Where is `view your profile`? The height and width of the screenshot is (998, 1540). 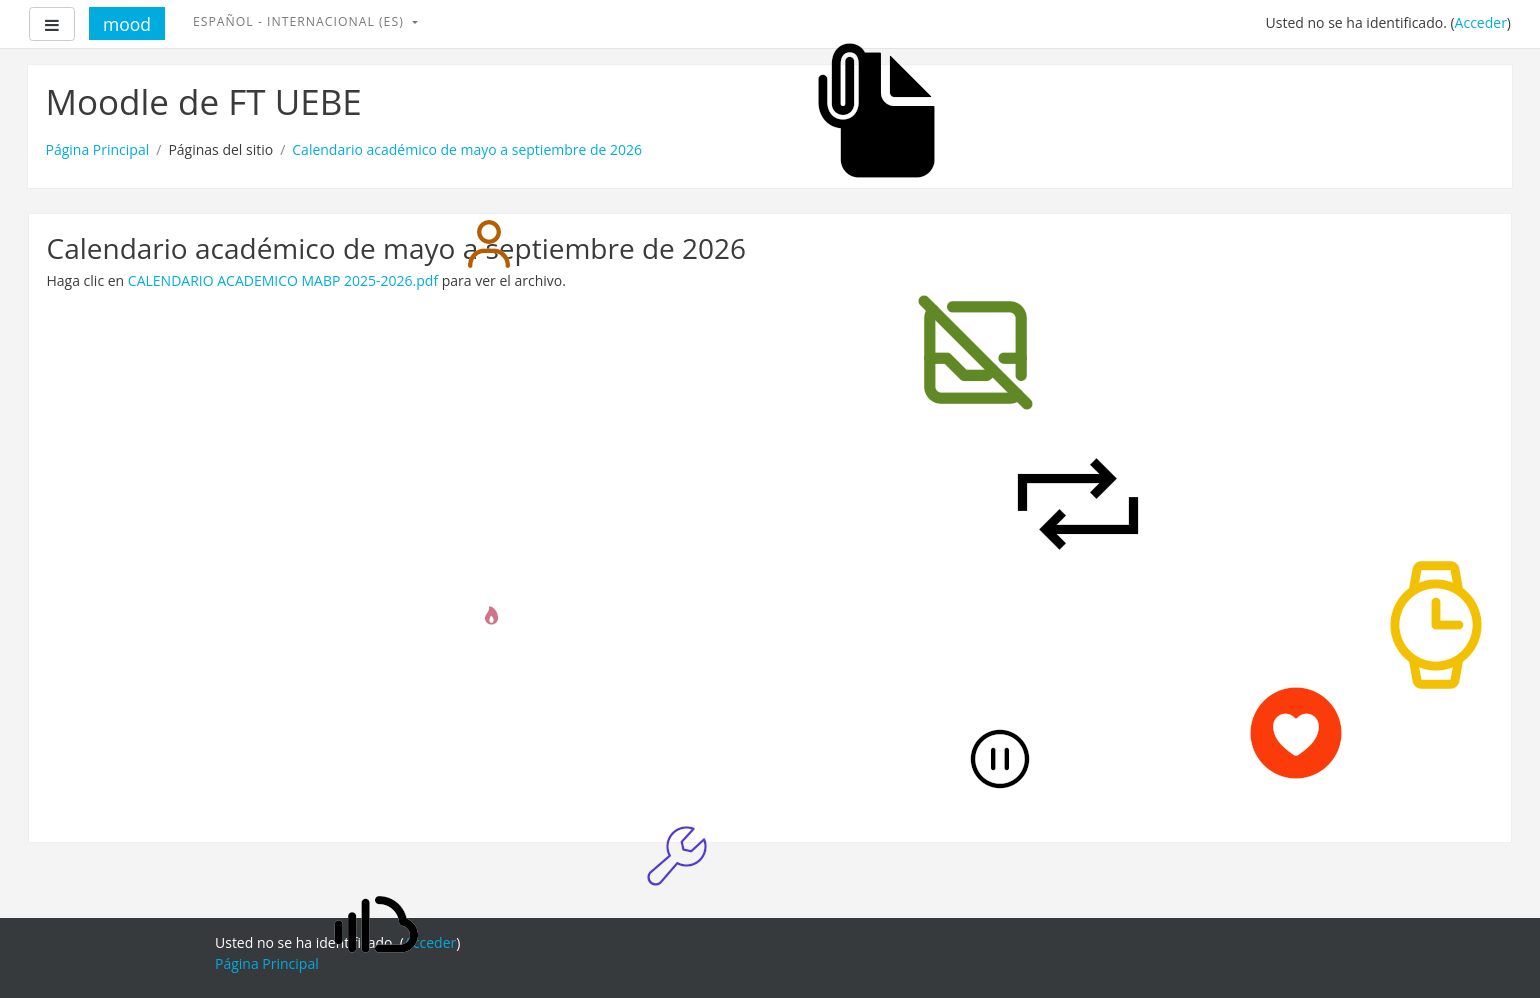
view your profile is located at coordinates (489, 244).